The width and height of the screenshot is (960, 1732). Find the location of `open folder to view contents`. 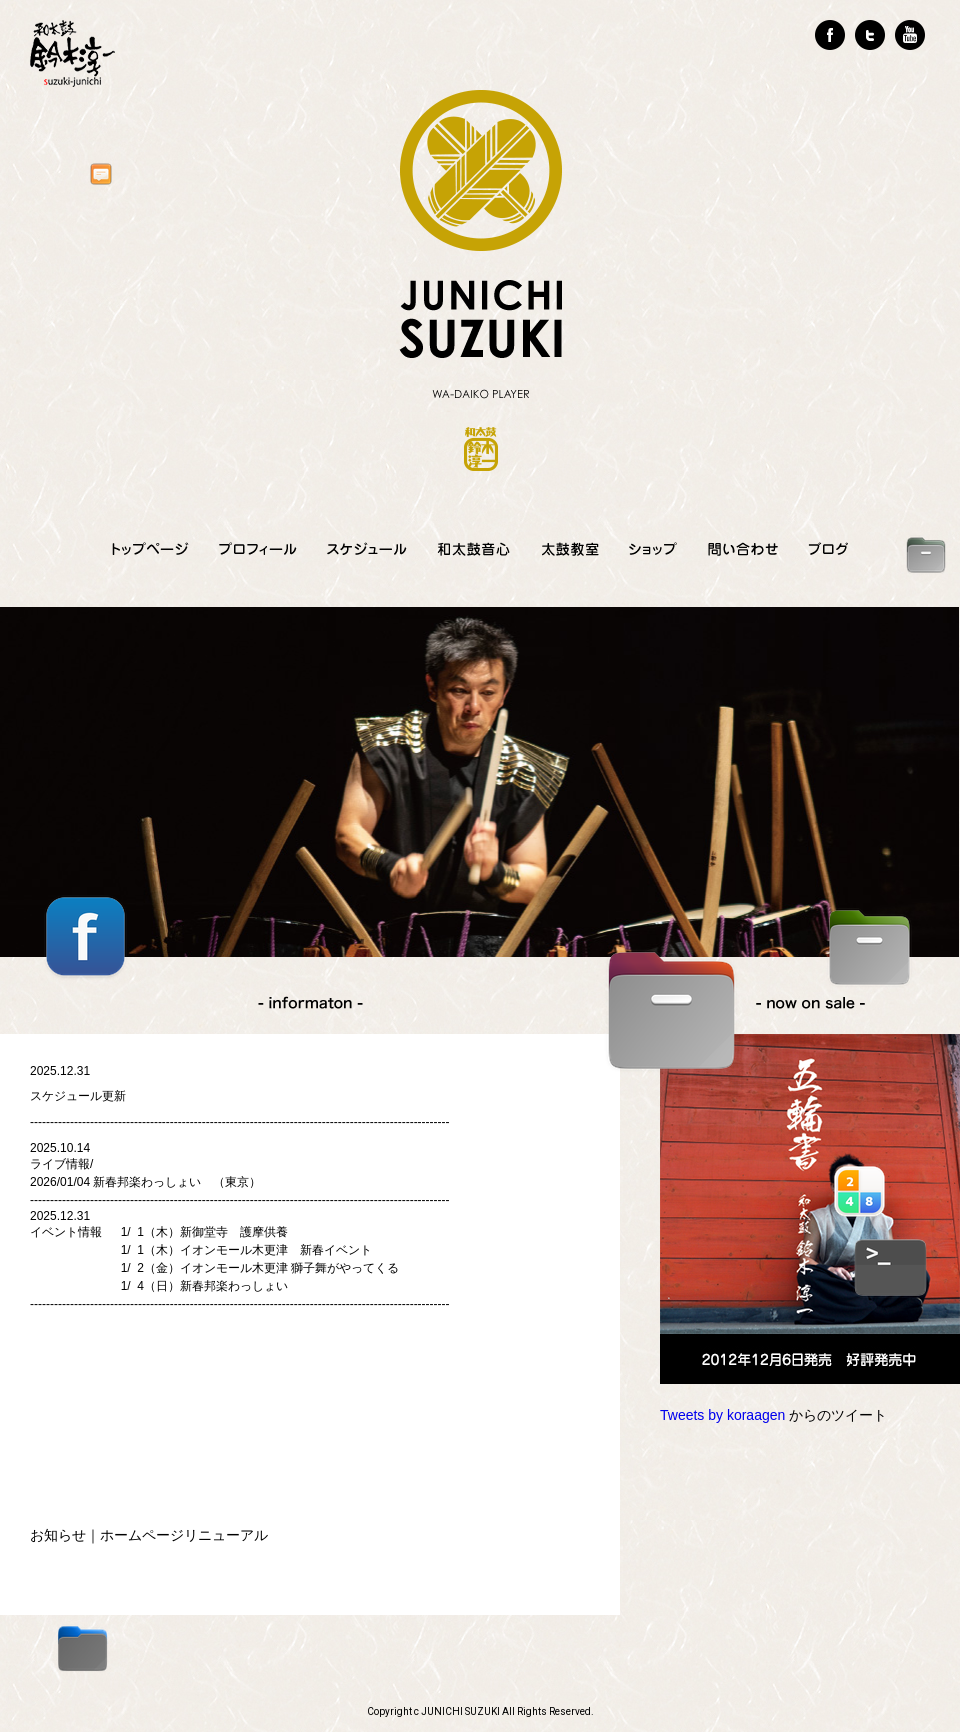

open folder to view contents is located at coordinates (82, 1648).